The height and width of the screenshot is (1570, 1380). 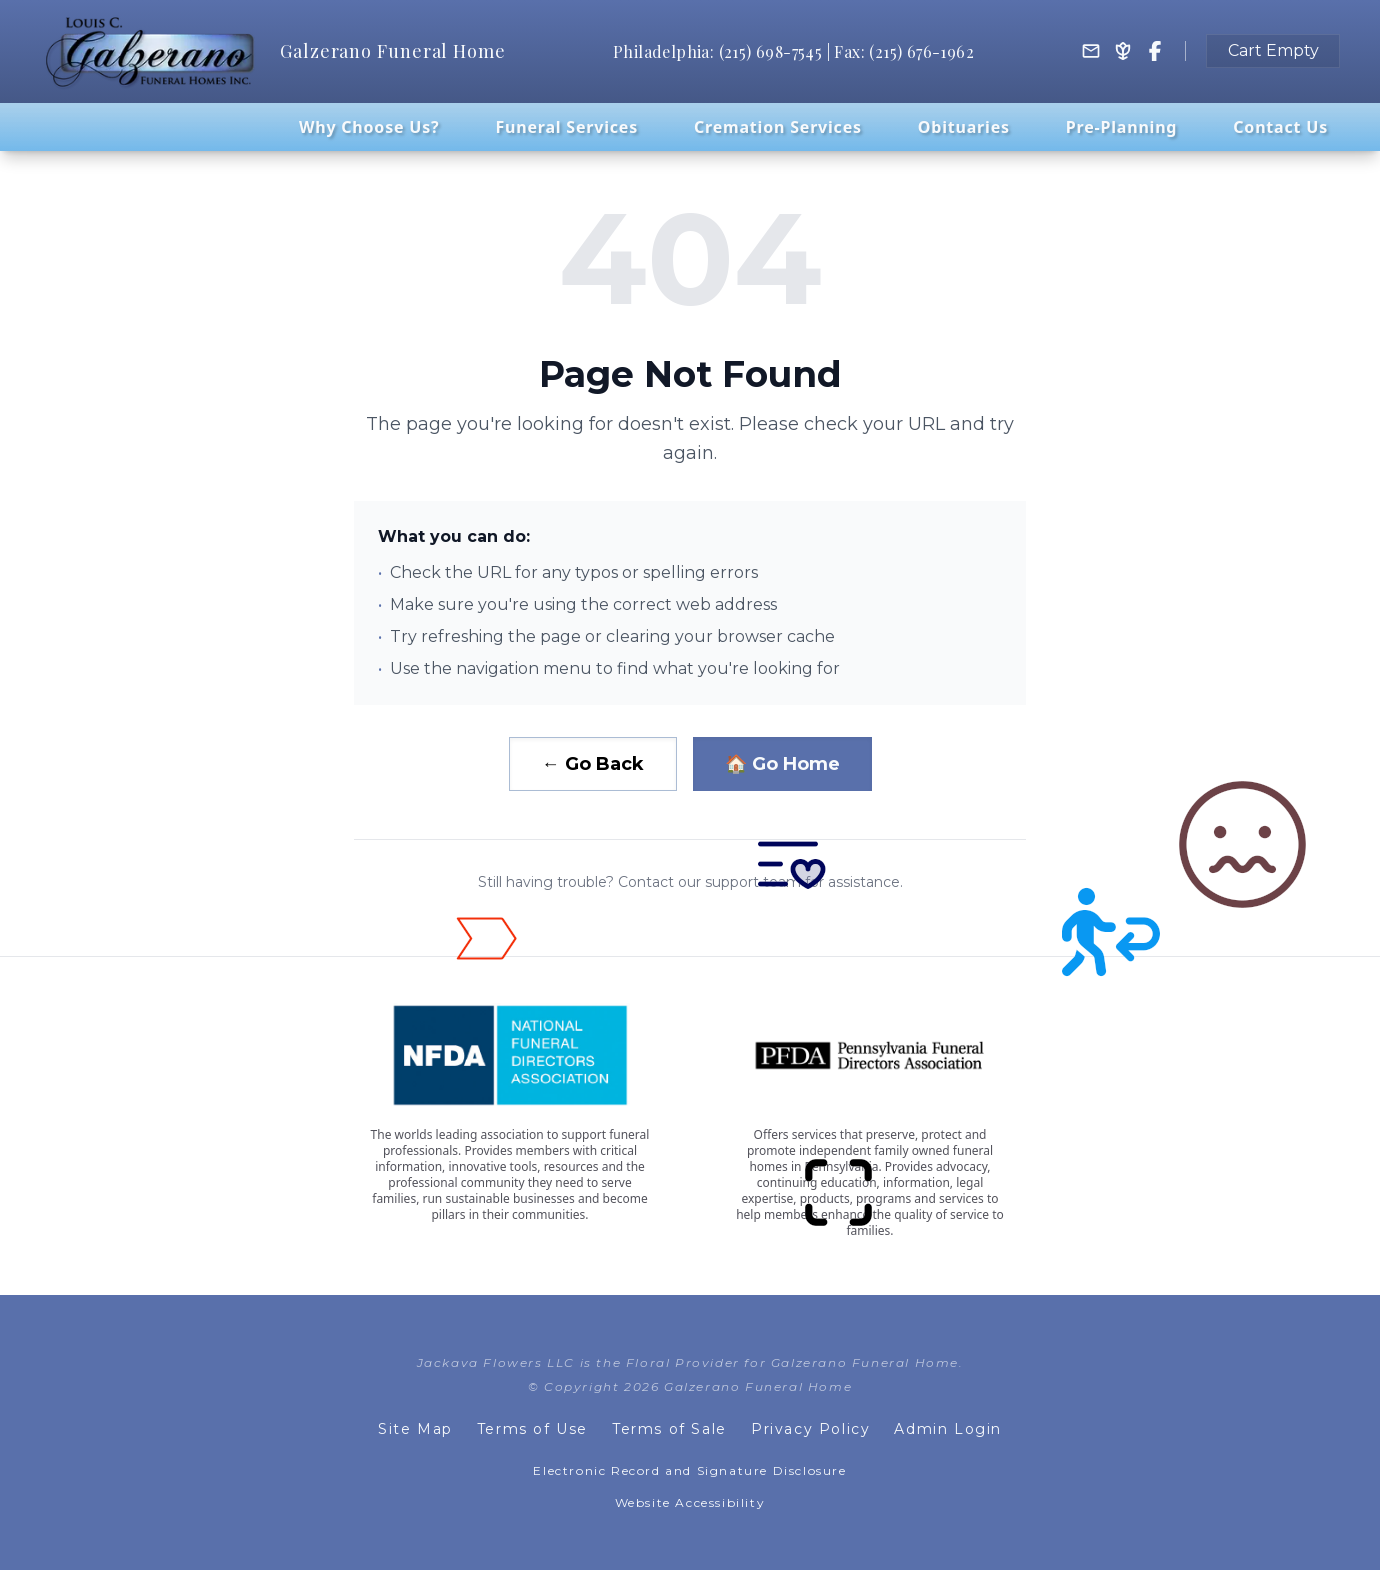 I want to click on crop or resize an image, so click(x=838, y=1192).